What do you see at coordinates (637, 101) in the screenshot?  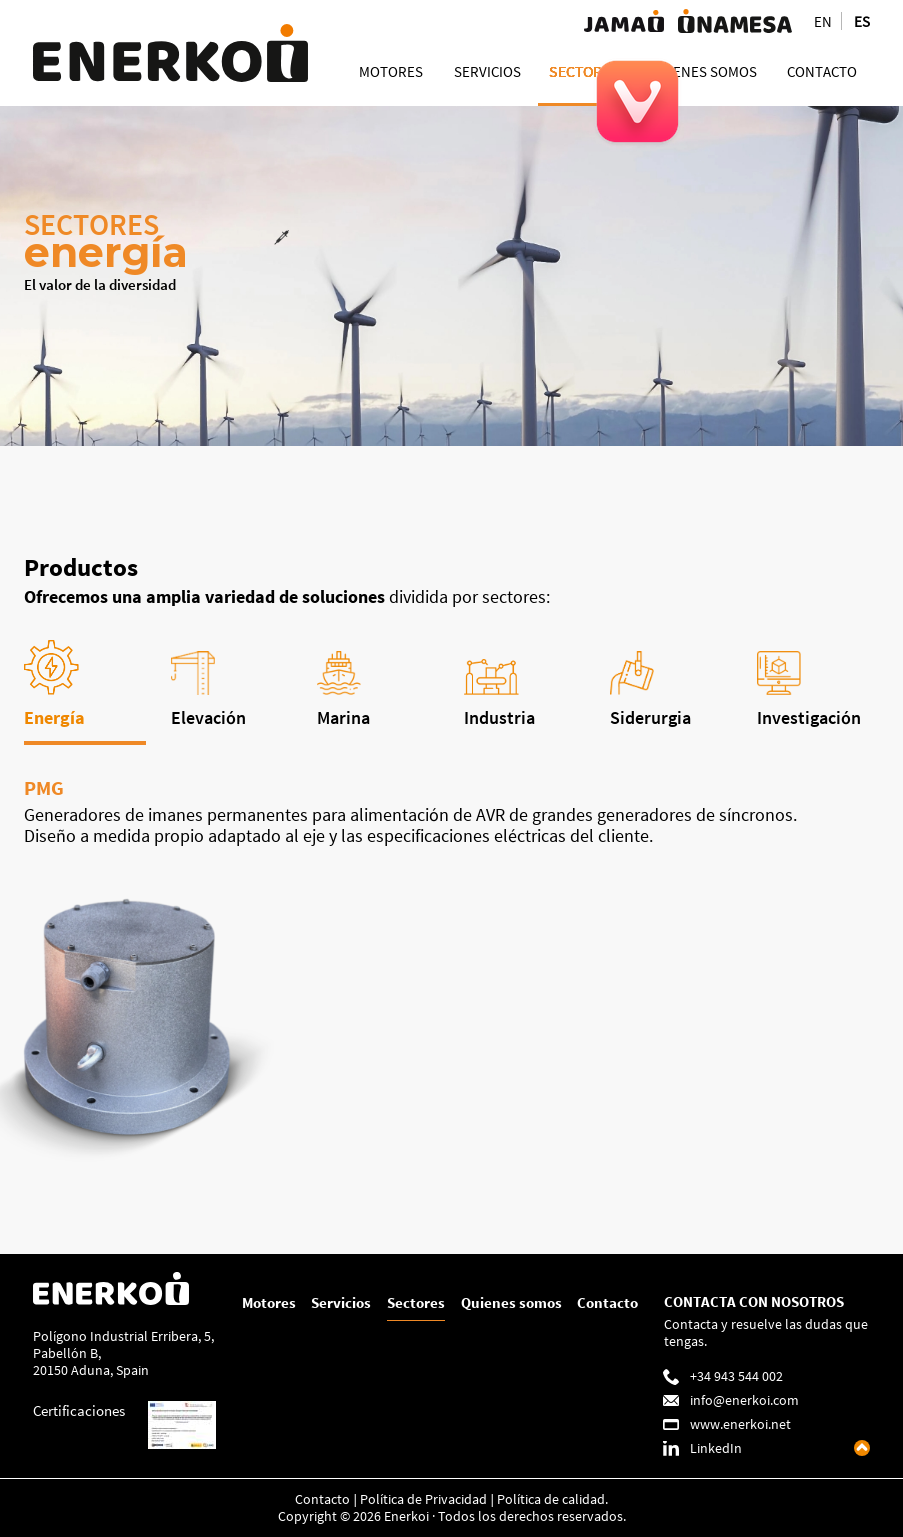 I see `open vivaldi web browser` at bounding box center [637, 101].